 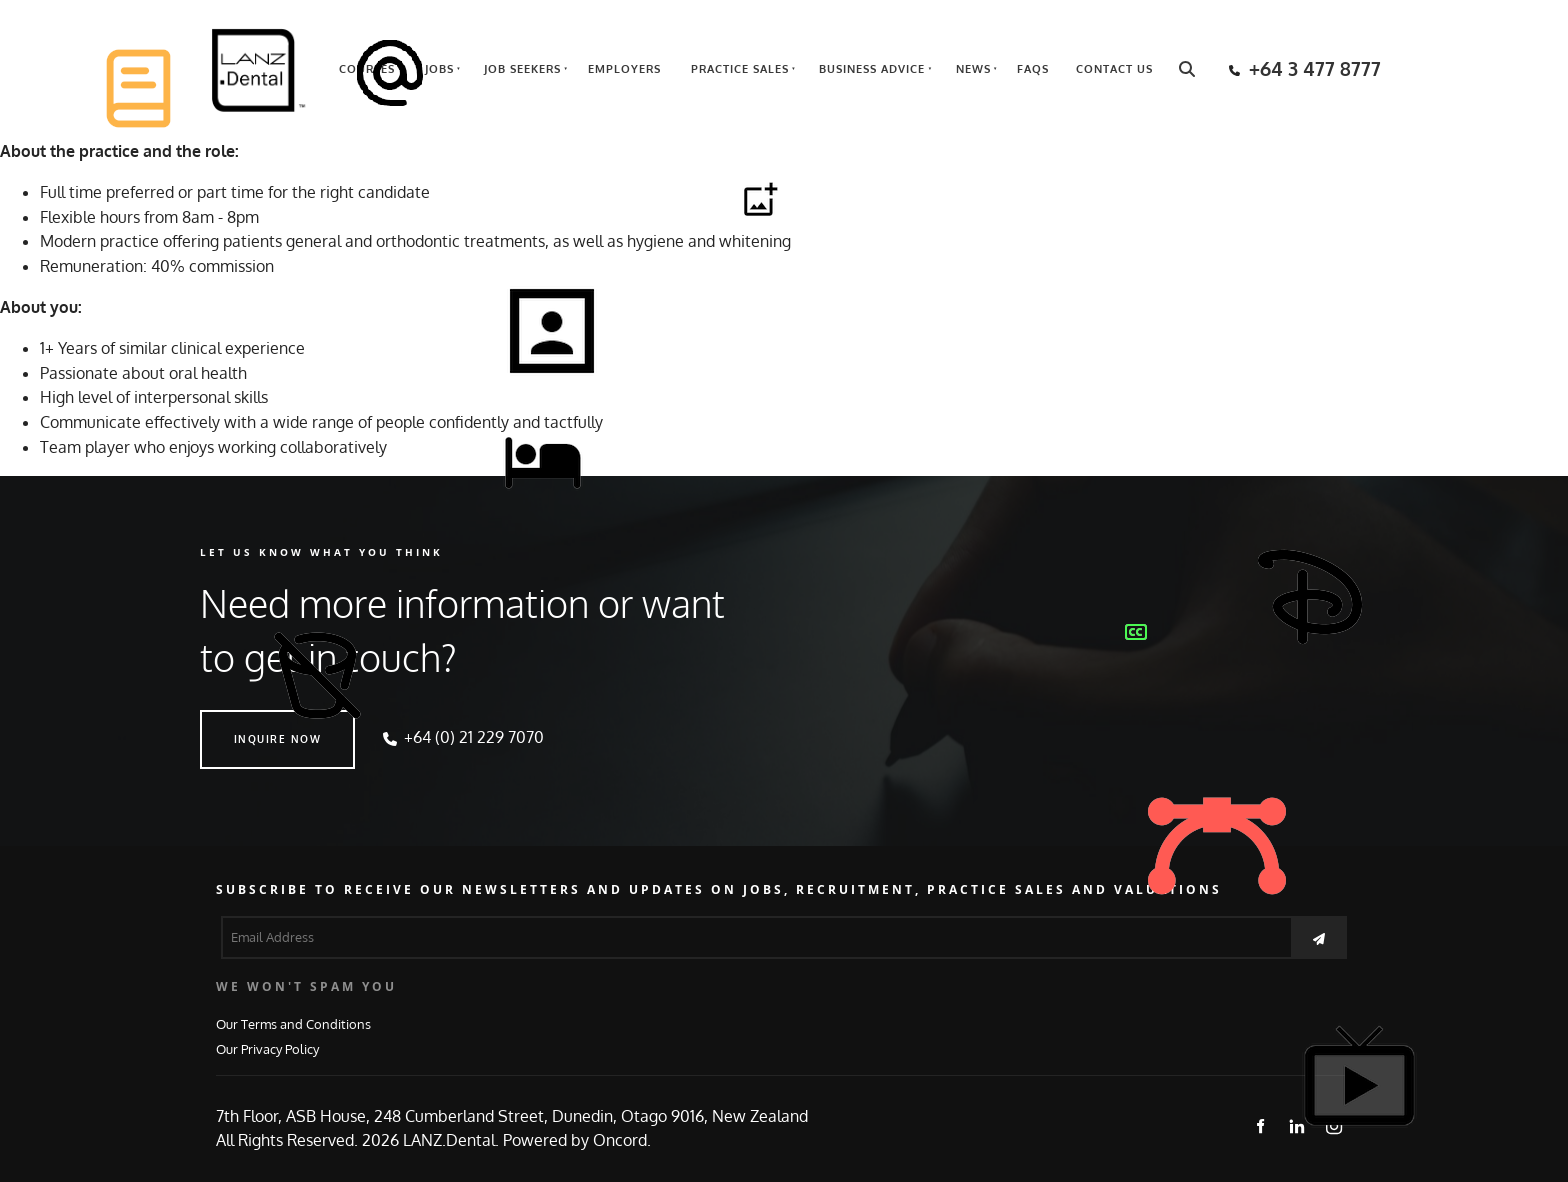 What do you see at coordinates (1136, 632) in the screenshot?
I see `enable closed captions for video content` at bounding box center [1136, 632].